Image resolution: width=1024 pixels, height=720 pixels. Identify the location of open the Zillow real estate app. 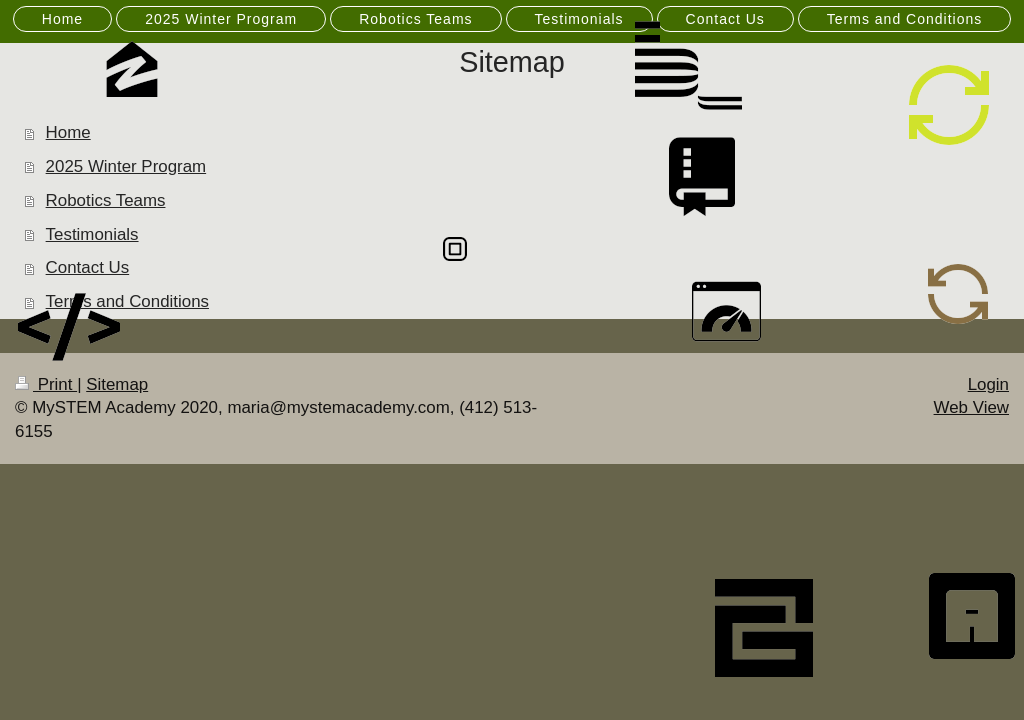
(132, 69).